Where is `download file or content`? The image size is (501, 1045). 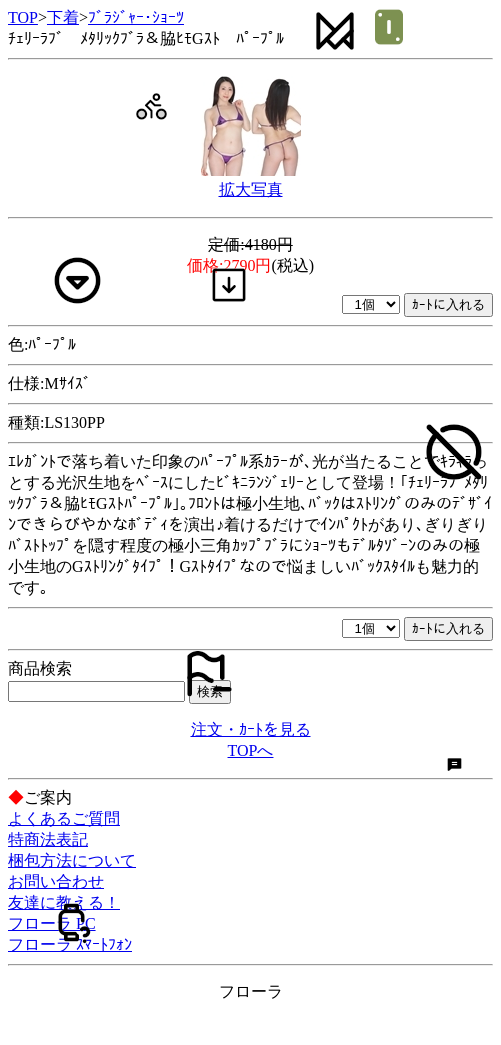 download file or content is located at coordinates (229, 285).